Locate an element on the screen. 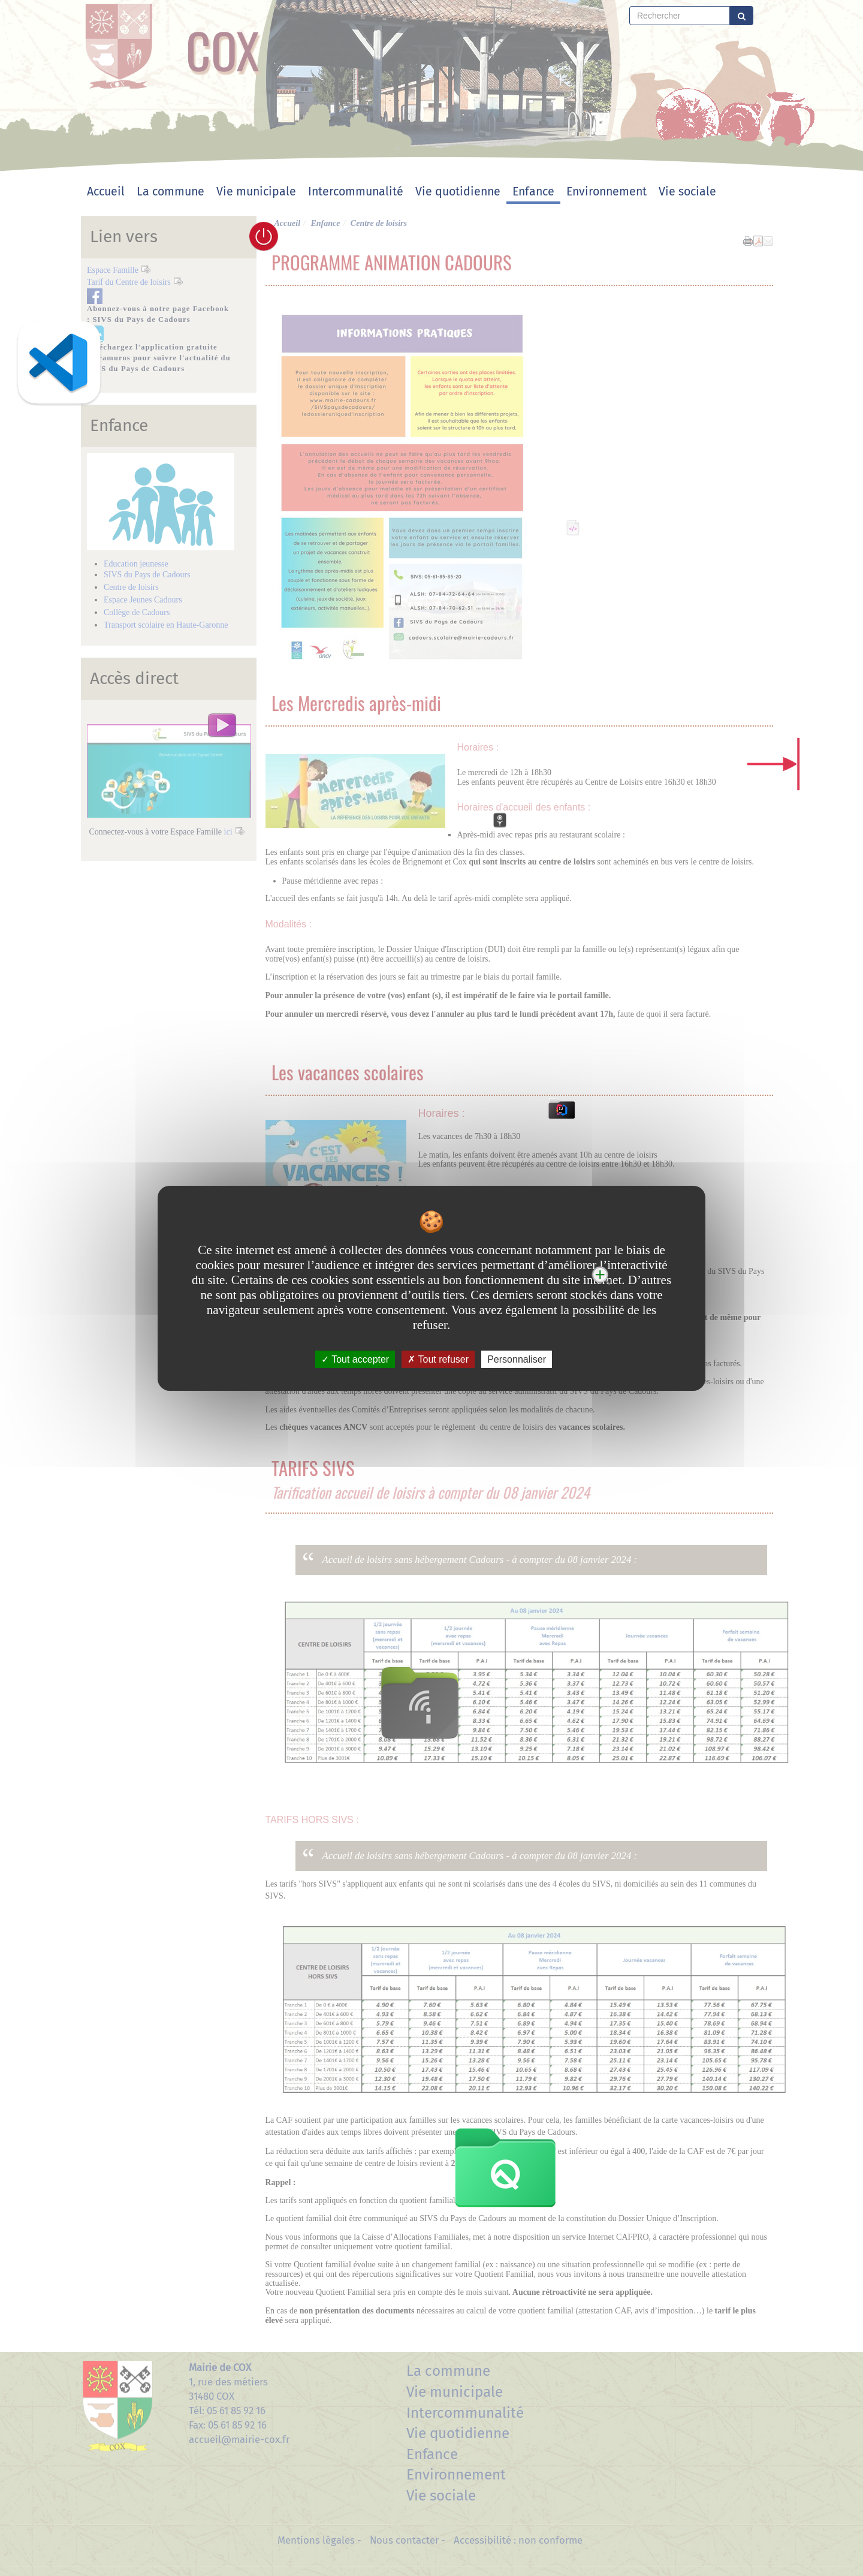  shut down the system is located at coordinates (264, 237).